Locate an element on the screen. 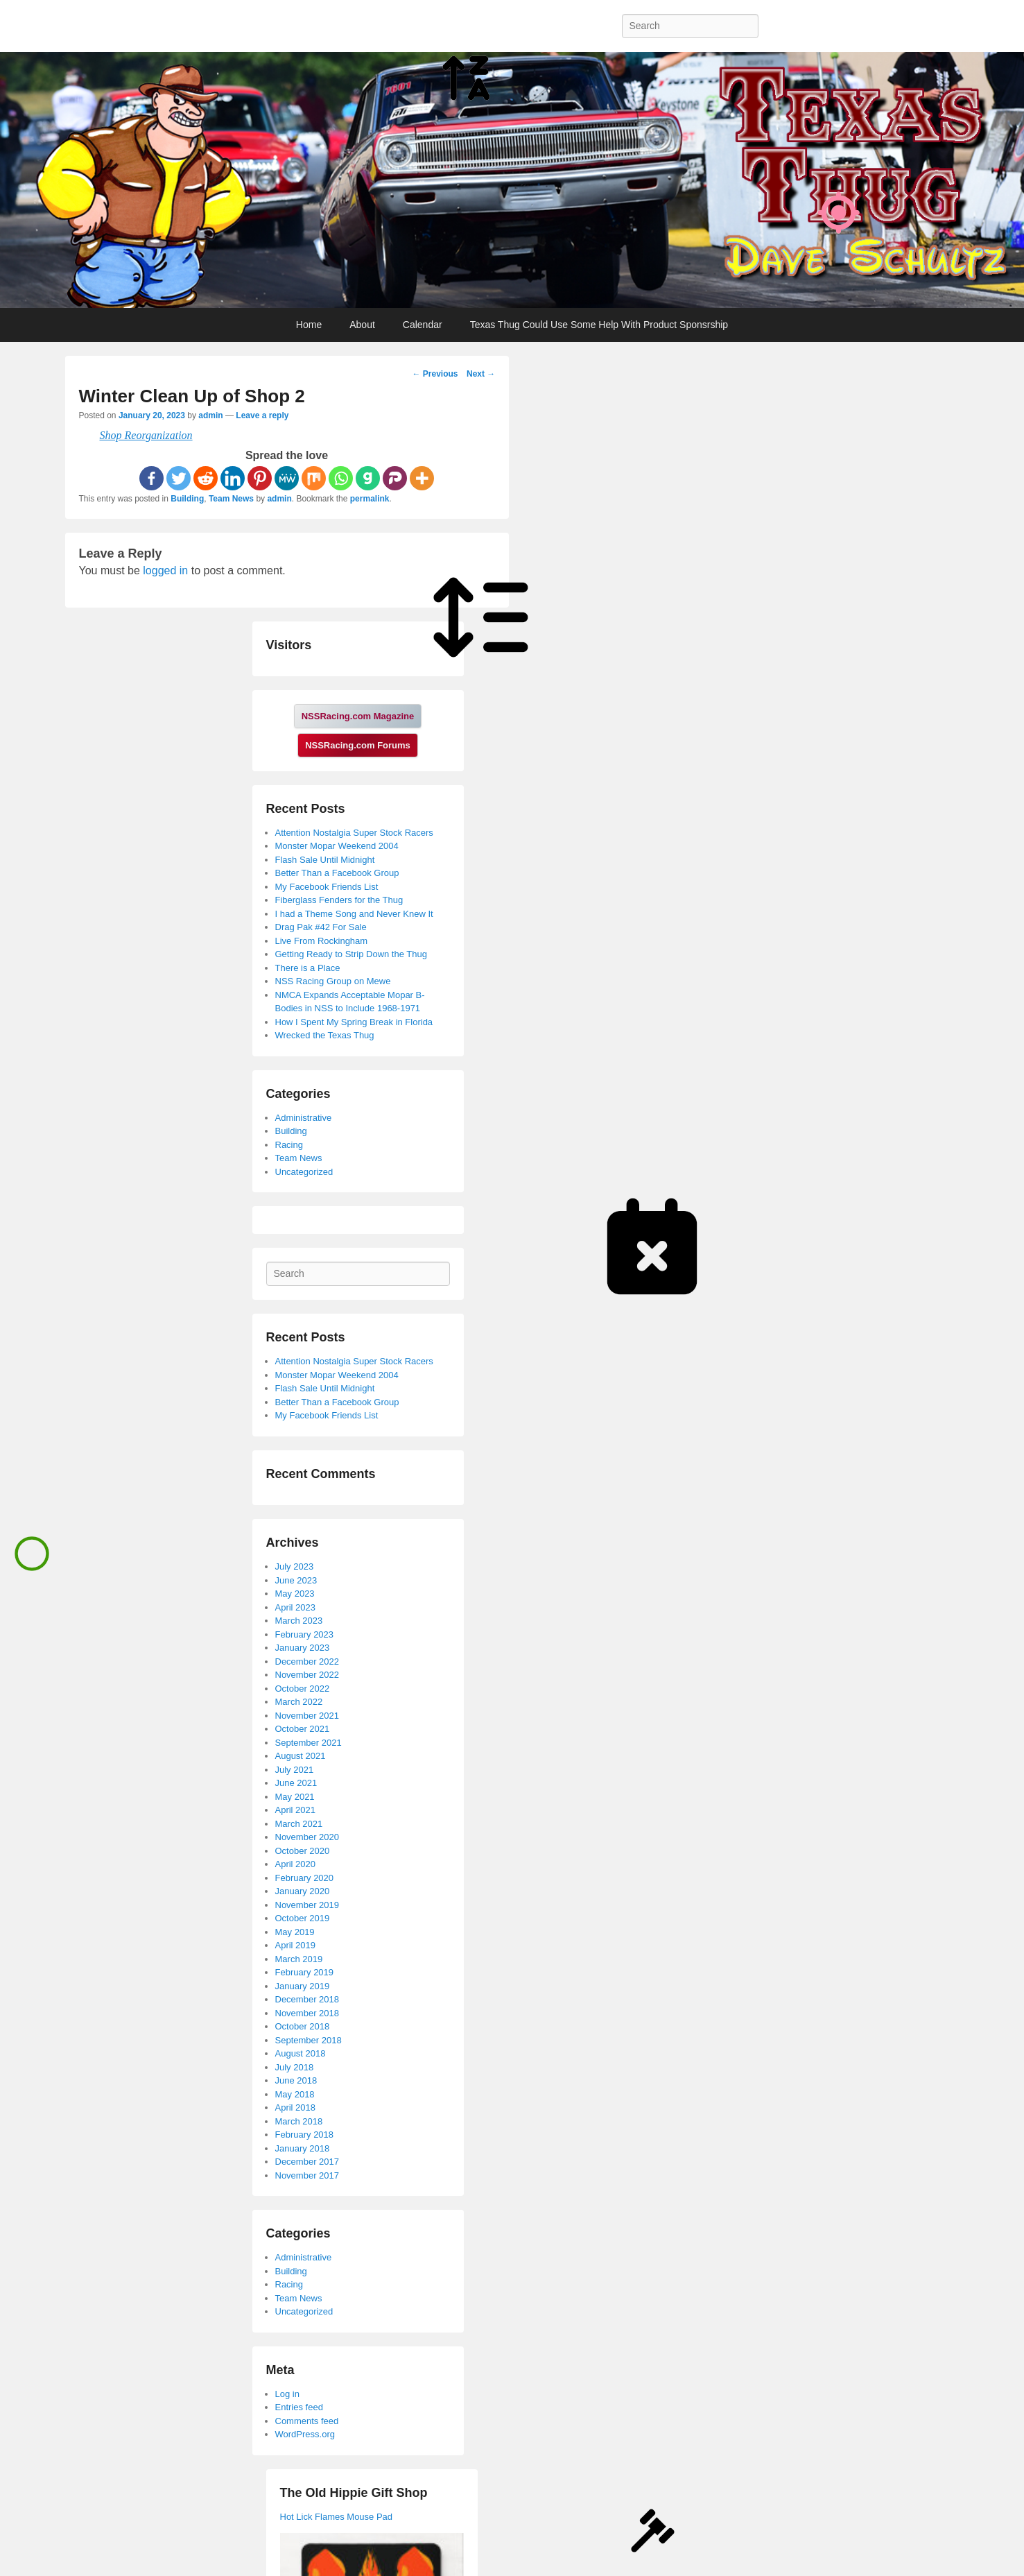 This screenshot has width=1024, height=2576. access legal or court-related information is located at coordinates (651, 2532).